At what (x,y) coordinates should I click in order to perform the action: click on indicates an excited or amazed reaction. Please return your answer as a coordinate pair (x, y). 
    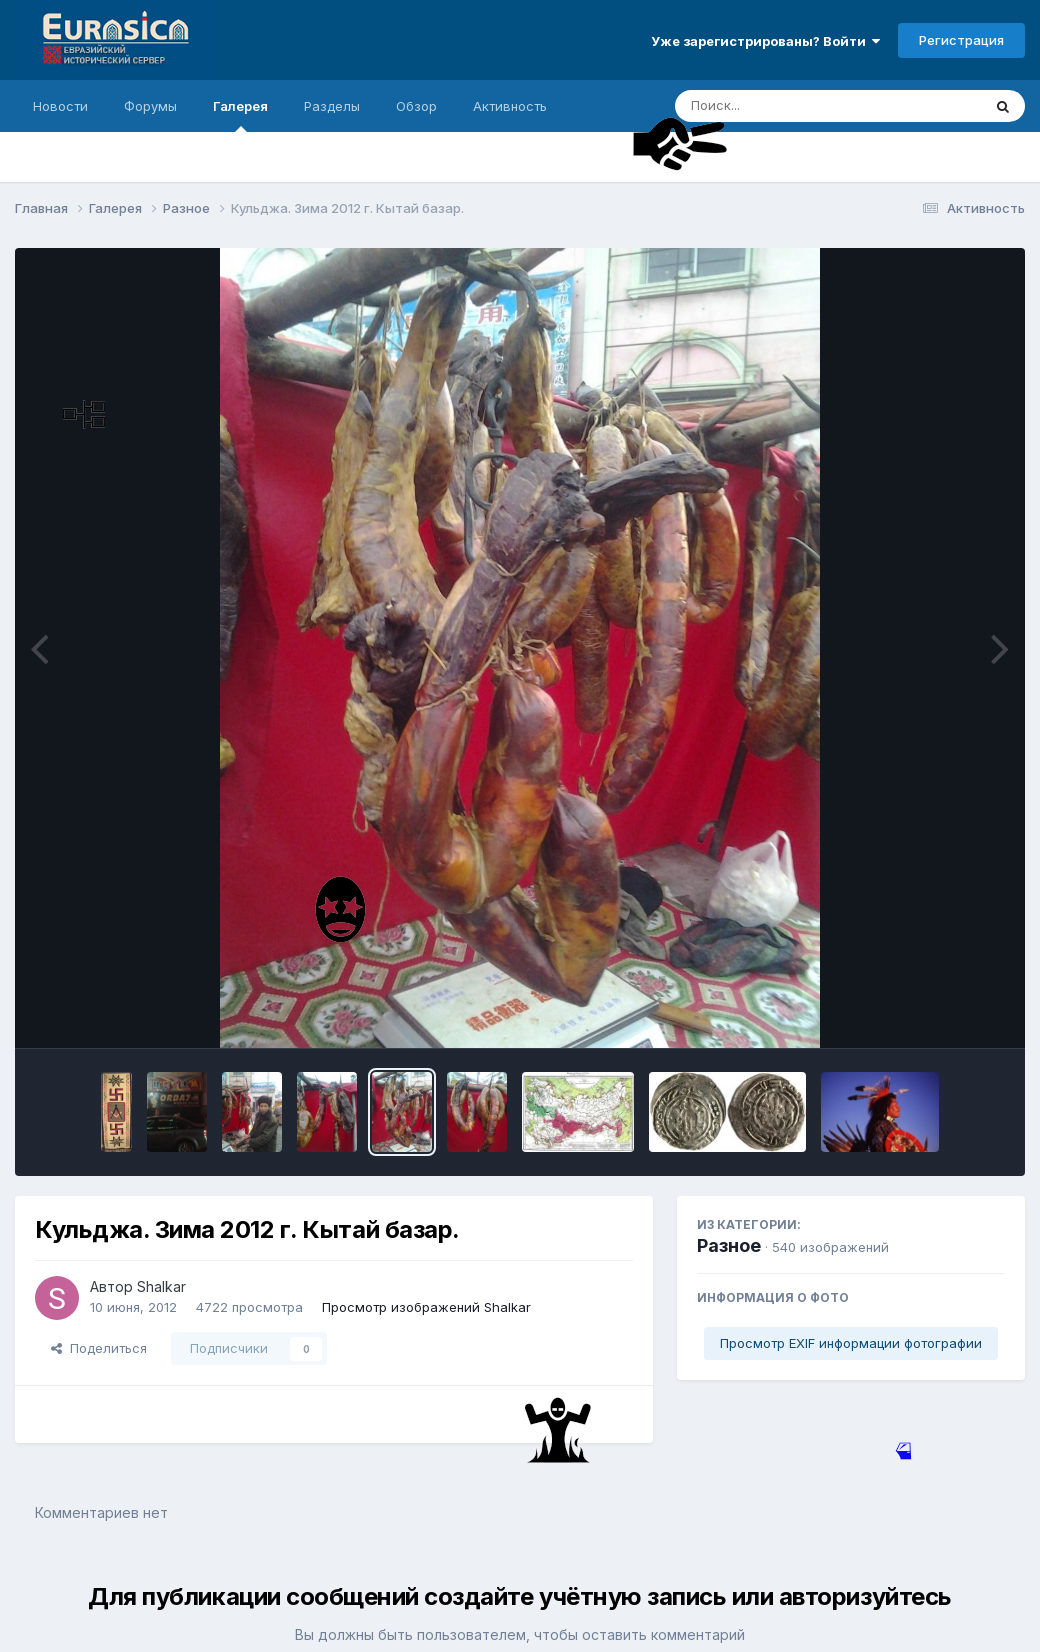
    Looking at the image, I should click on (340, 909).